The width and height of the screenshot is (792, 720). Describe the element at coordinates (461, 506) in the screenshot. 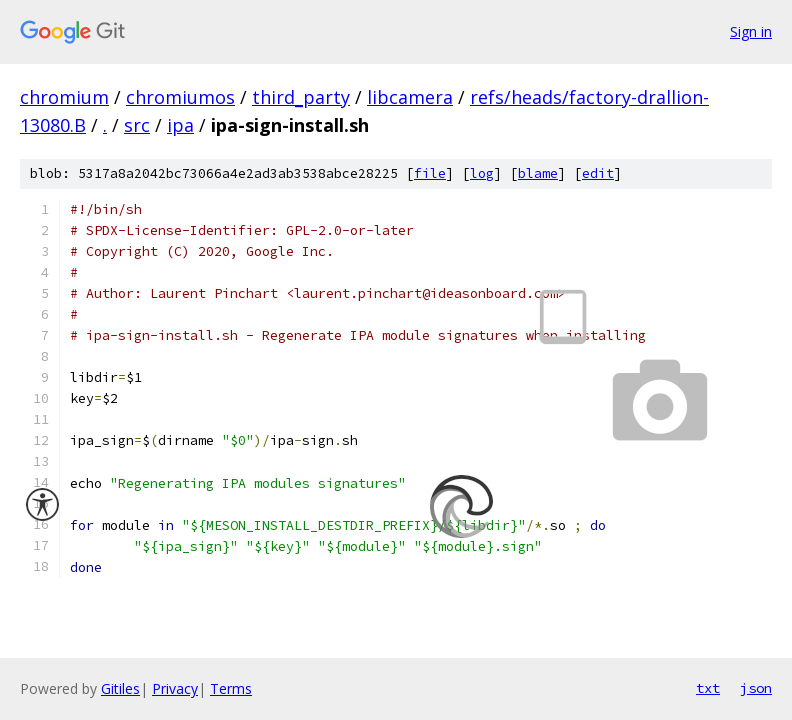

I see `open microsoft edge browser` at that location.